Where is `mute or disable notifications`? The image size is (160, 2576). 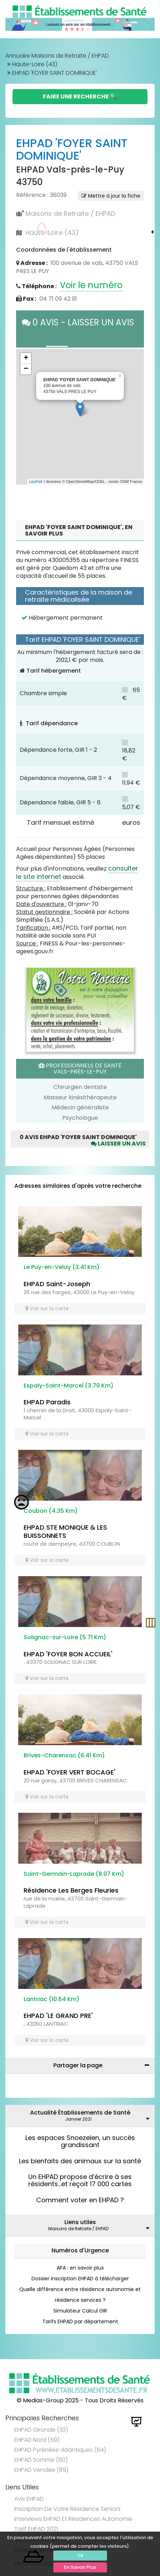
mute or disable notifications is located at coordinates (42, 228).